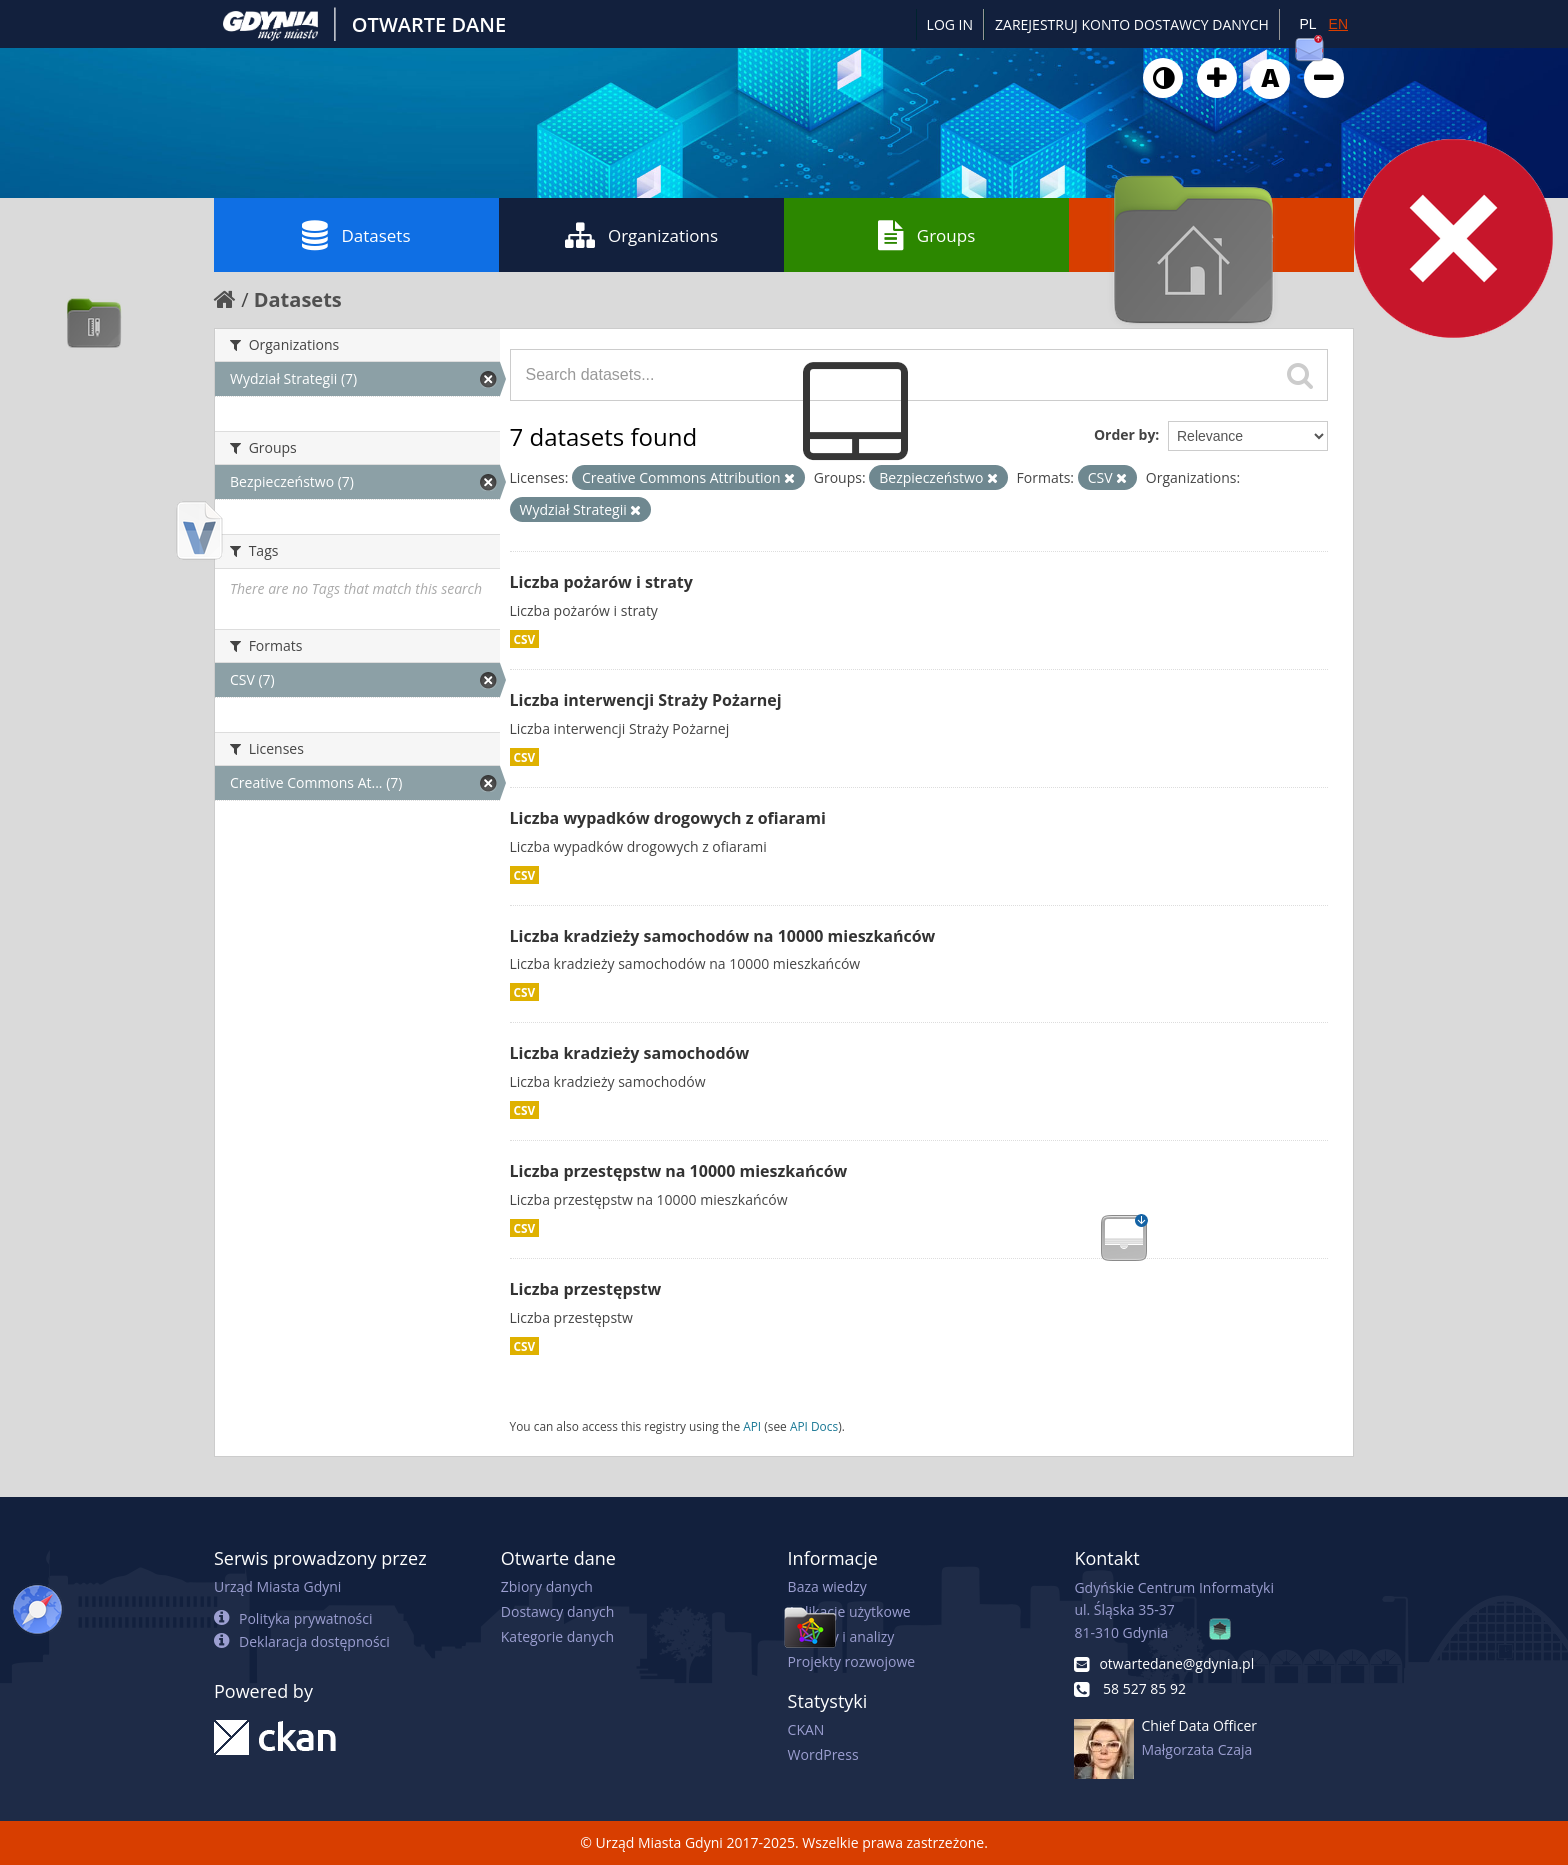 This screenshot has width=1568, height=1865. What do you see at coordinates (199, 530) in the screenshot?
I see `a v programming language source file` at bounding box center [199, 530].